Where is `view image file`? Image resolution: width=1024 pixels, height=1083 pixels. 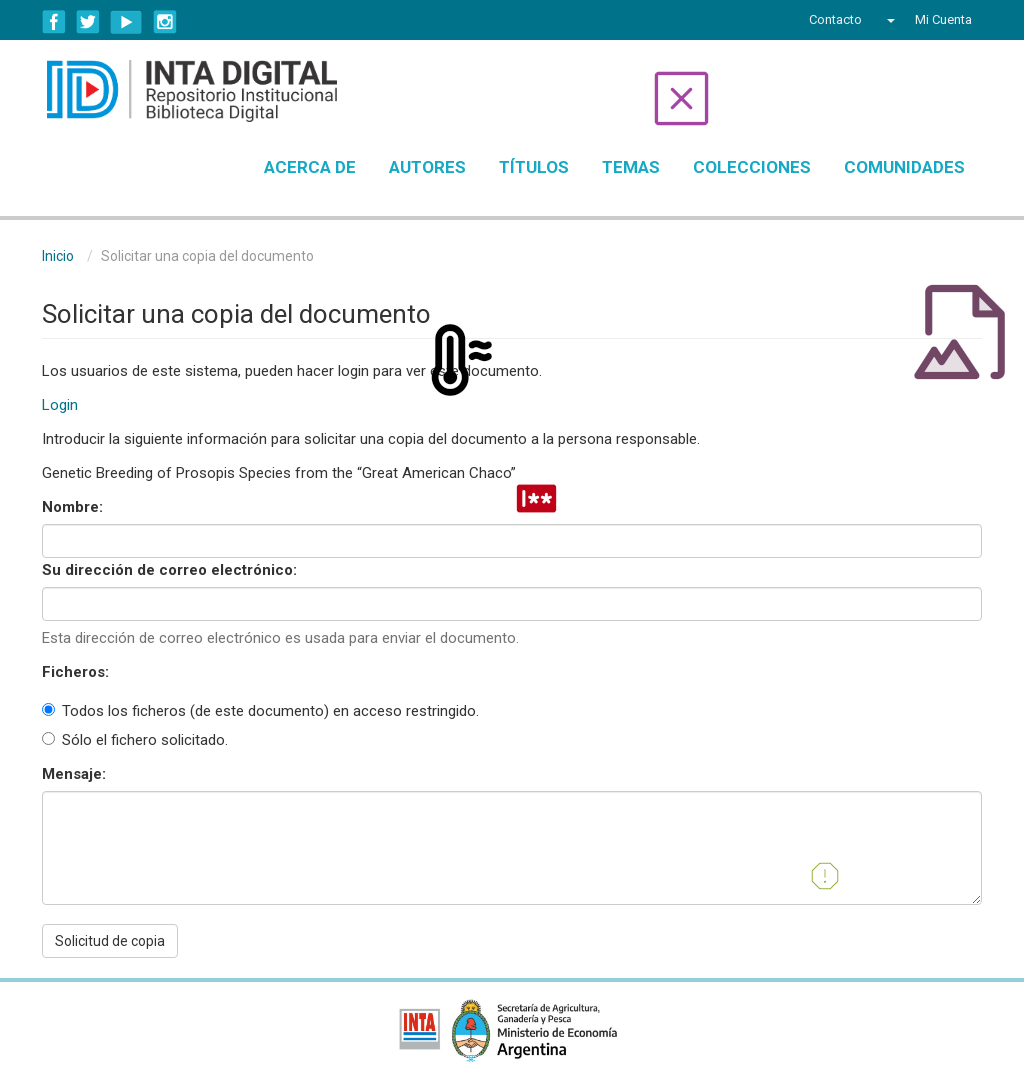
view image file is located at coordinates (965, 332).